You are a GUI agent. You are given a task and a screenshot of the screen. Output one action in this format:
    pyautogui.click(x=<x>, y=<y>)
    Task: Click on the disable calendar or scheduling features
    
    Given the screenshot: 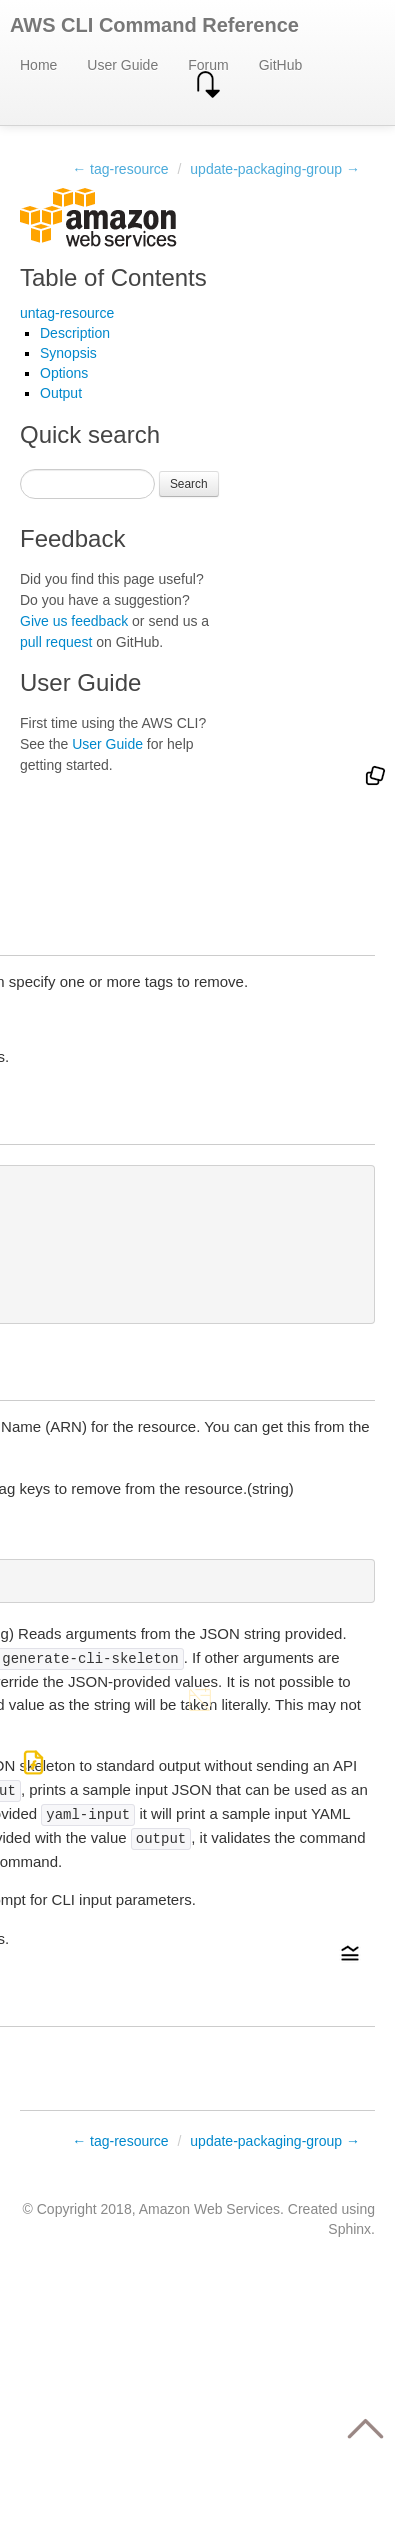 What is the action you would take?
    pyautogui.click(x=200, y=1700)
    